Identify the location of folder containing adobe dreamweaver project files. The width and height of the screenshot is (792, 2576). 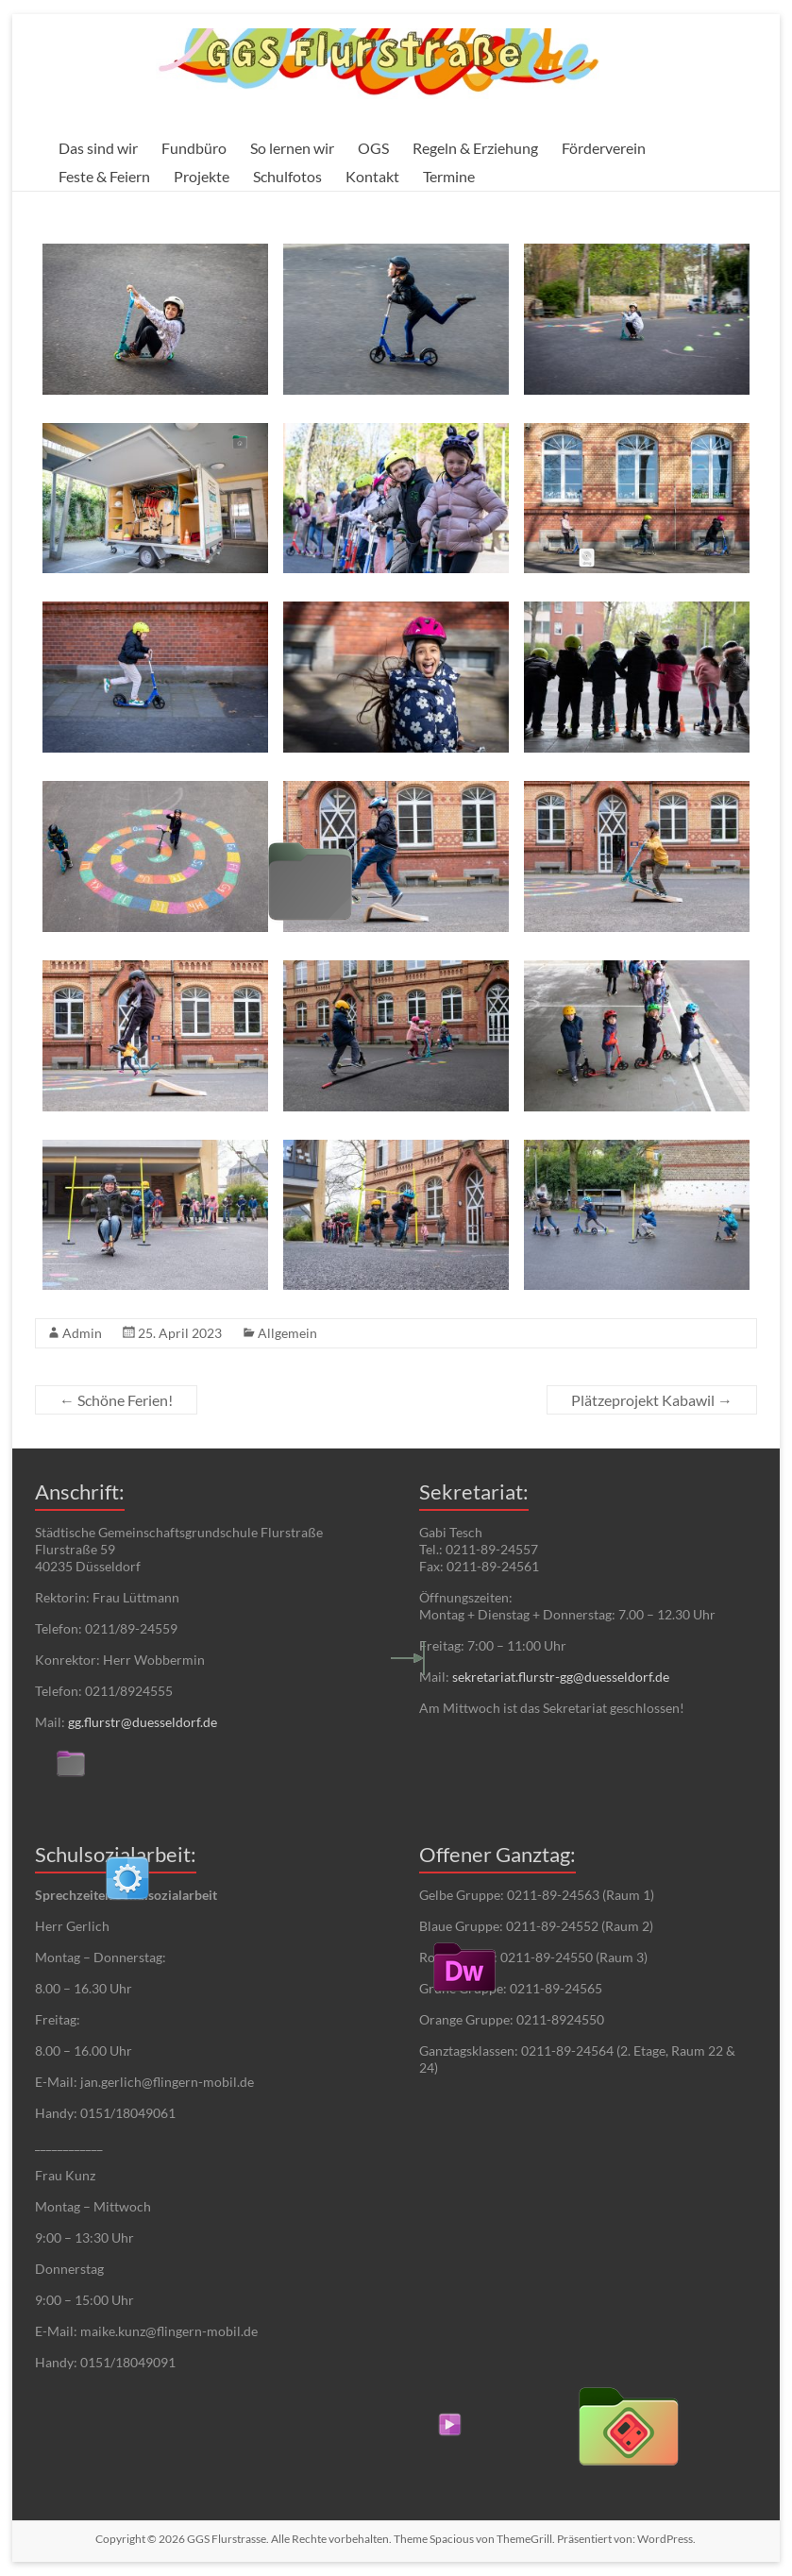
(464, 1969).